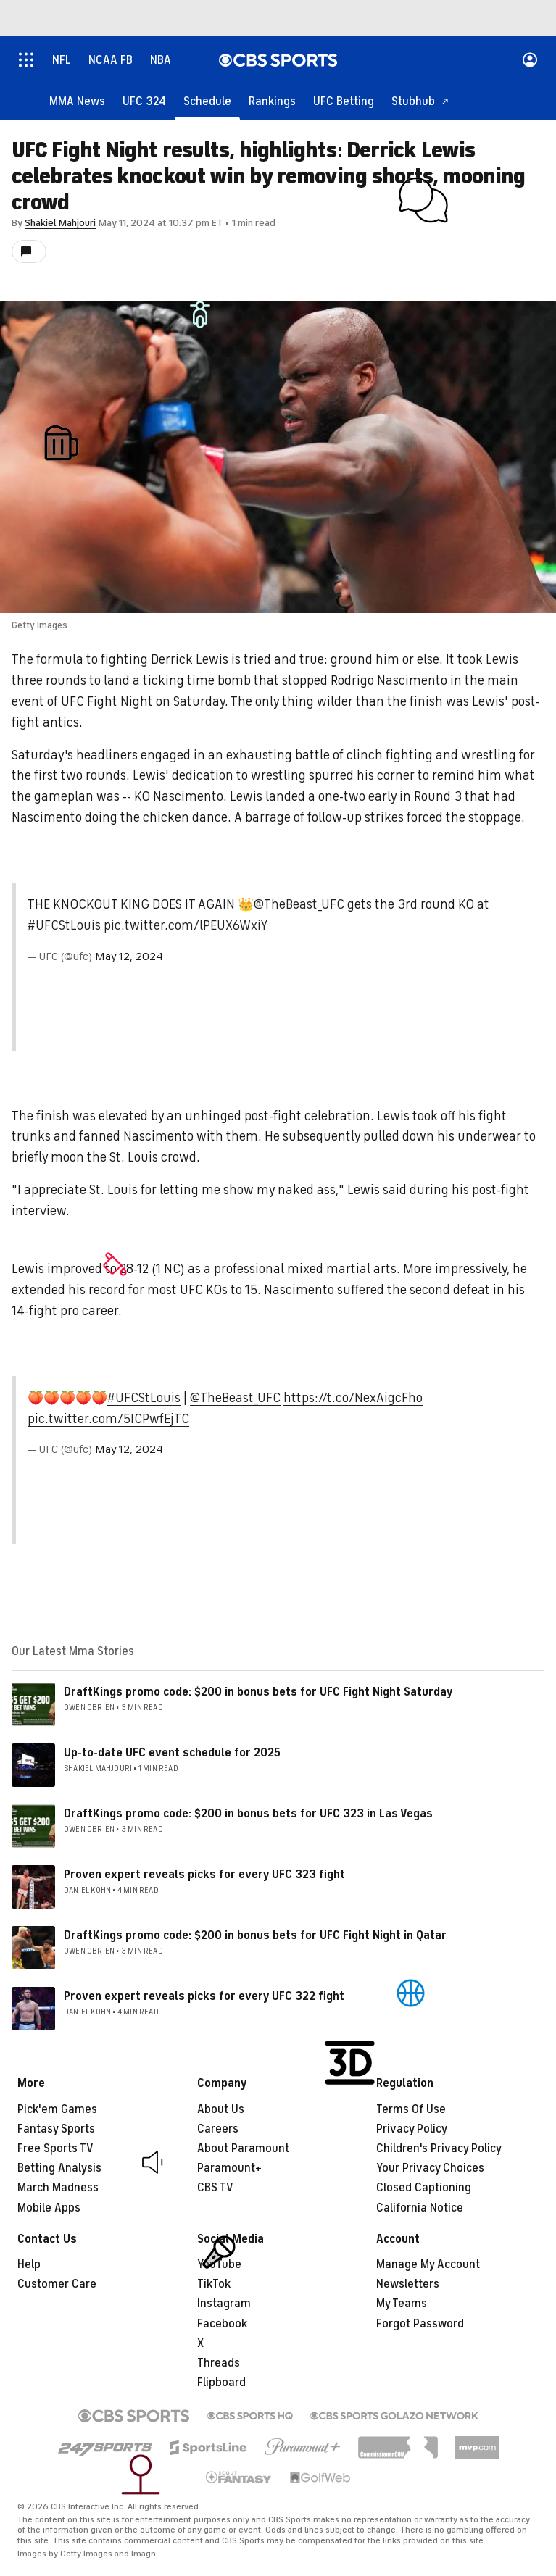  I want to click on fill an area with color, so click(115, 1264).